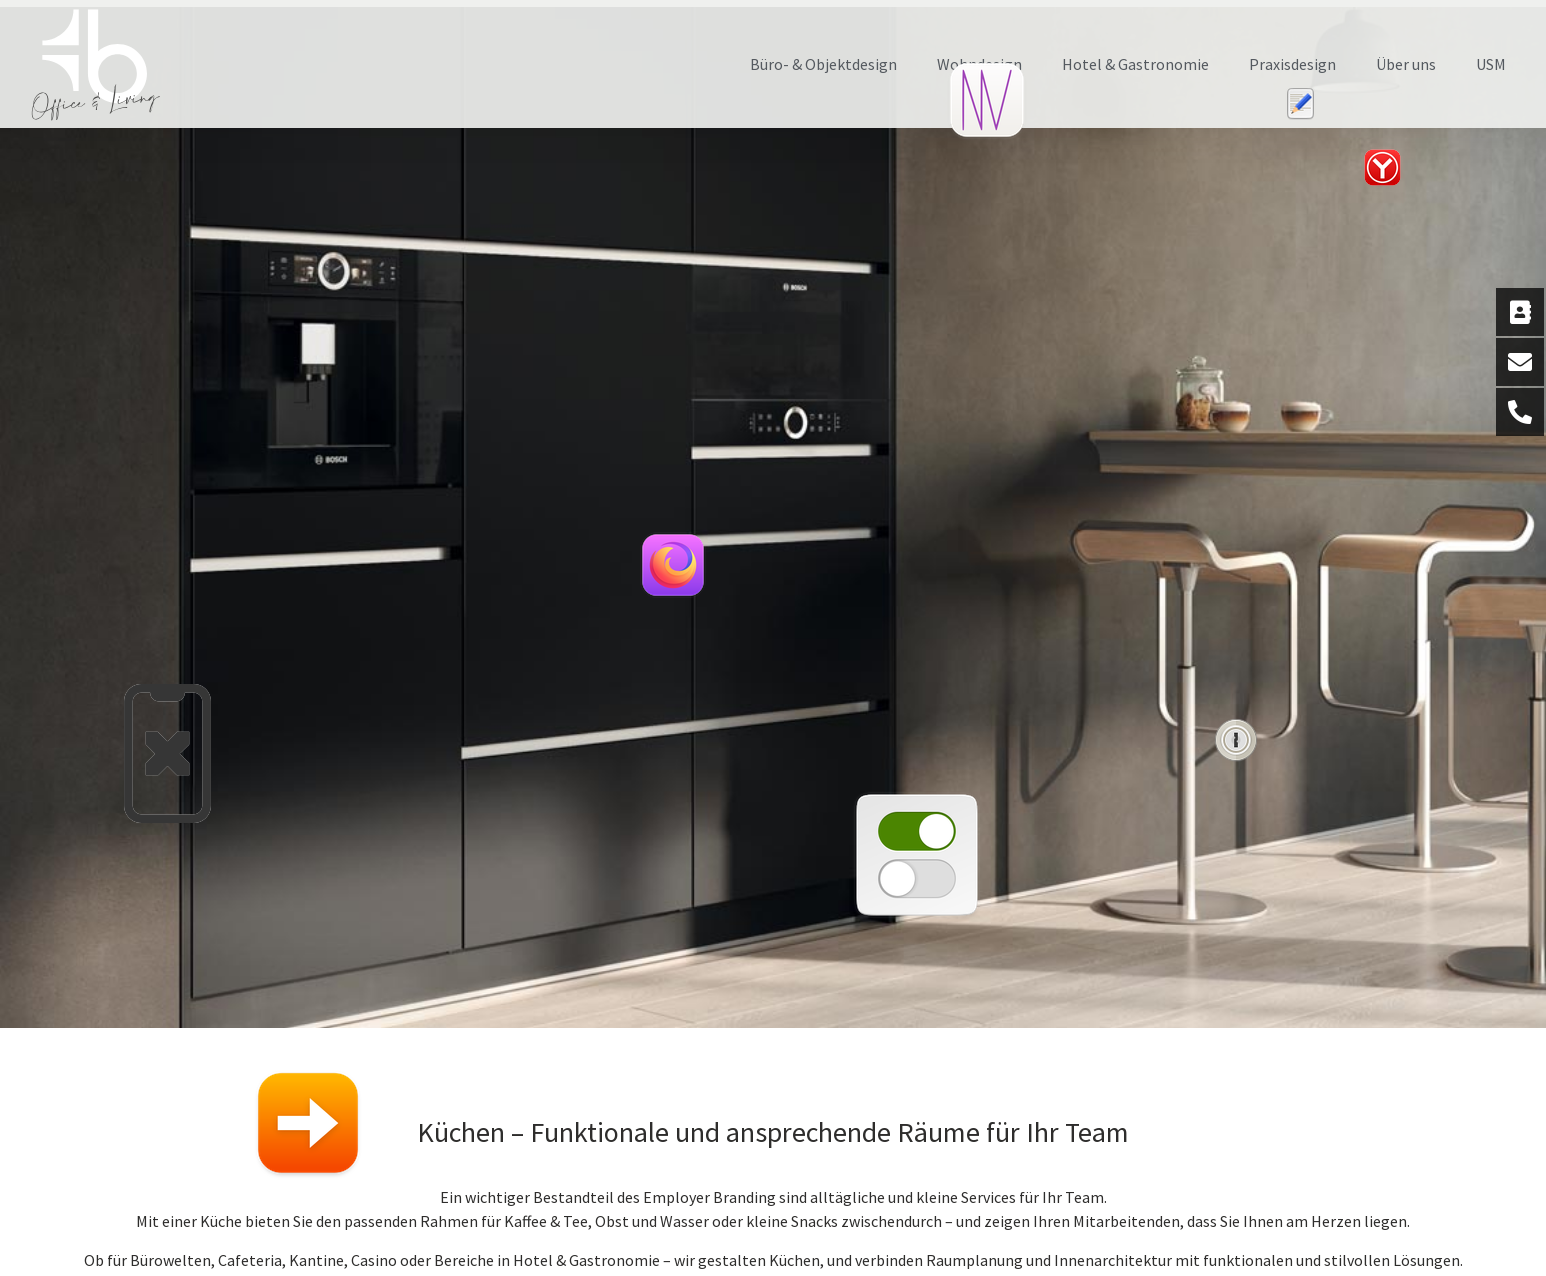 Image resolution: width=1546 pixels, height=1276 pixels. I want to click on open the software learning center, so click(1300, 103).